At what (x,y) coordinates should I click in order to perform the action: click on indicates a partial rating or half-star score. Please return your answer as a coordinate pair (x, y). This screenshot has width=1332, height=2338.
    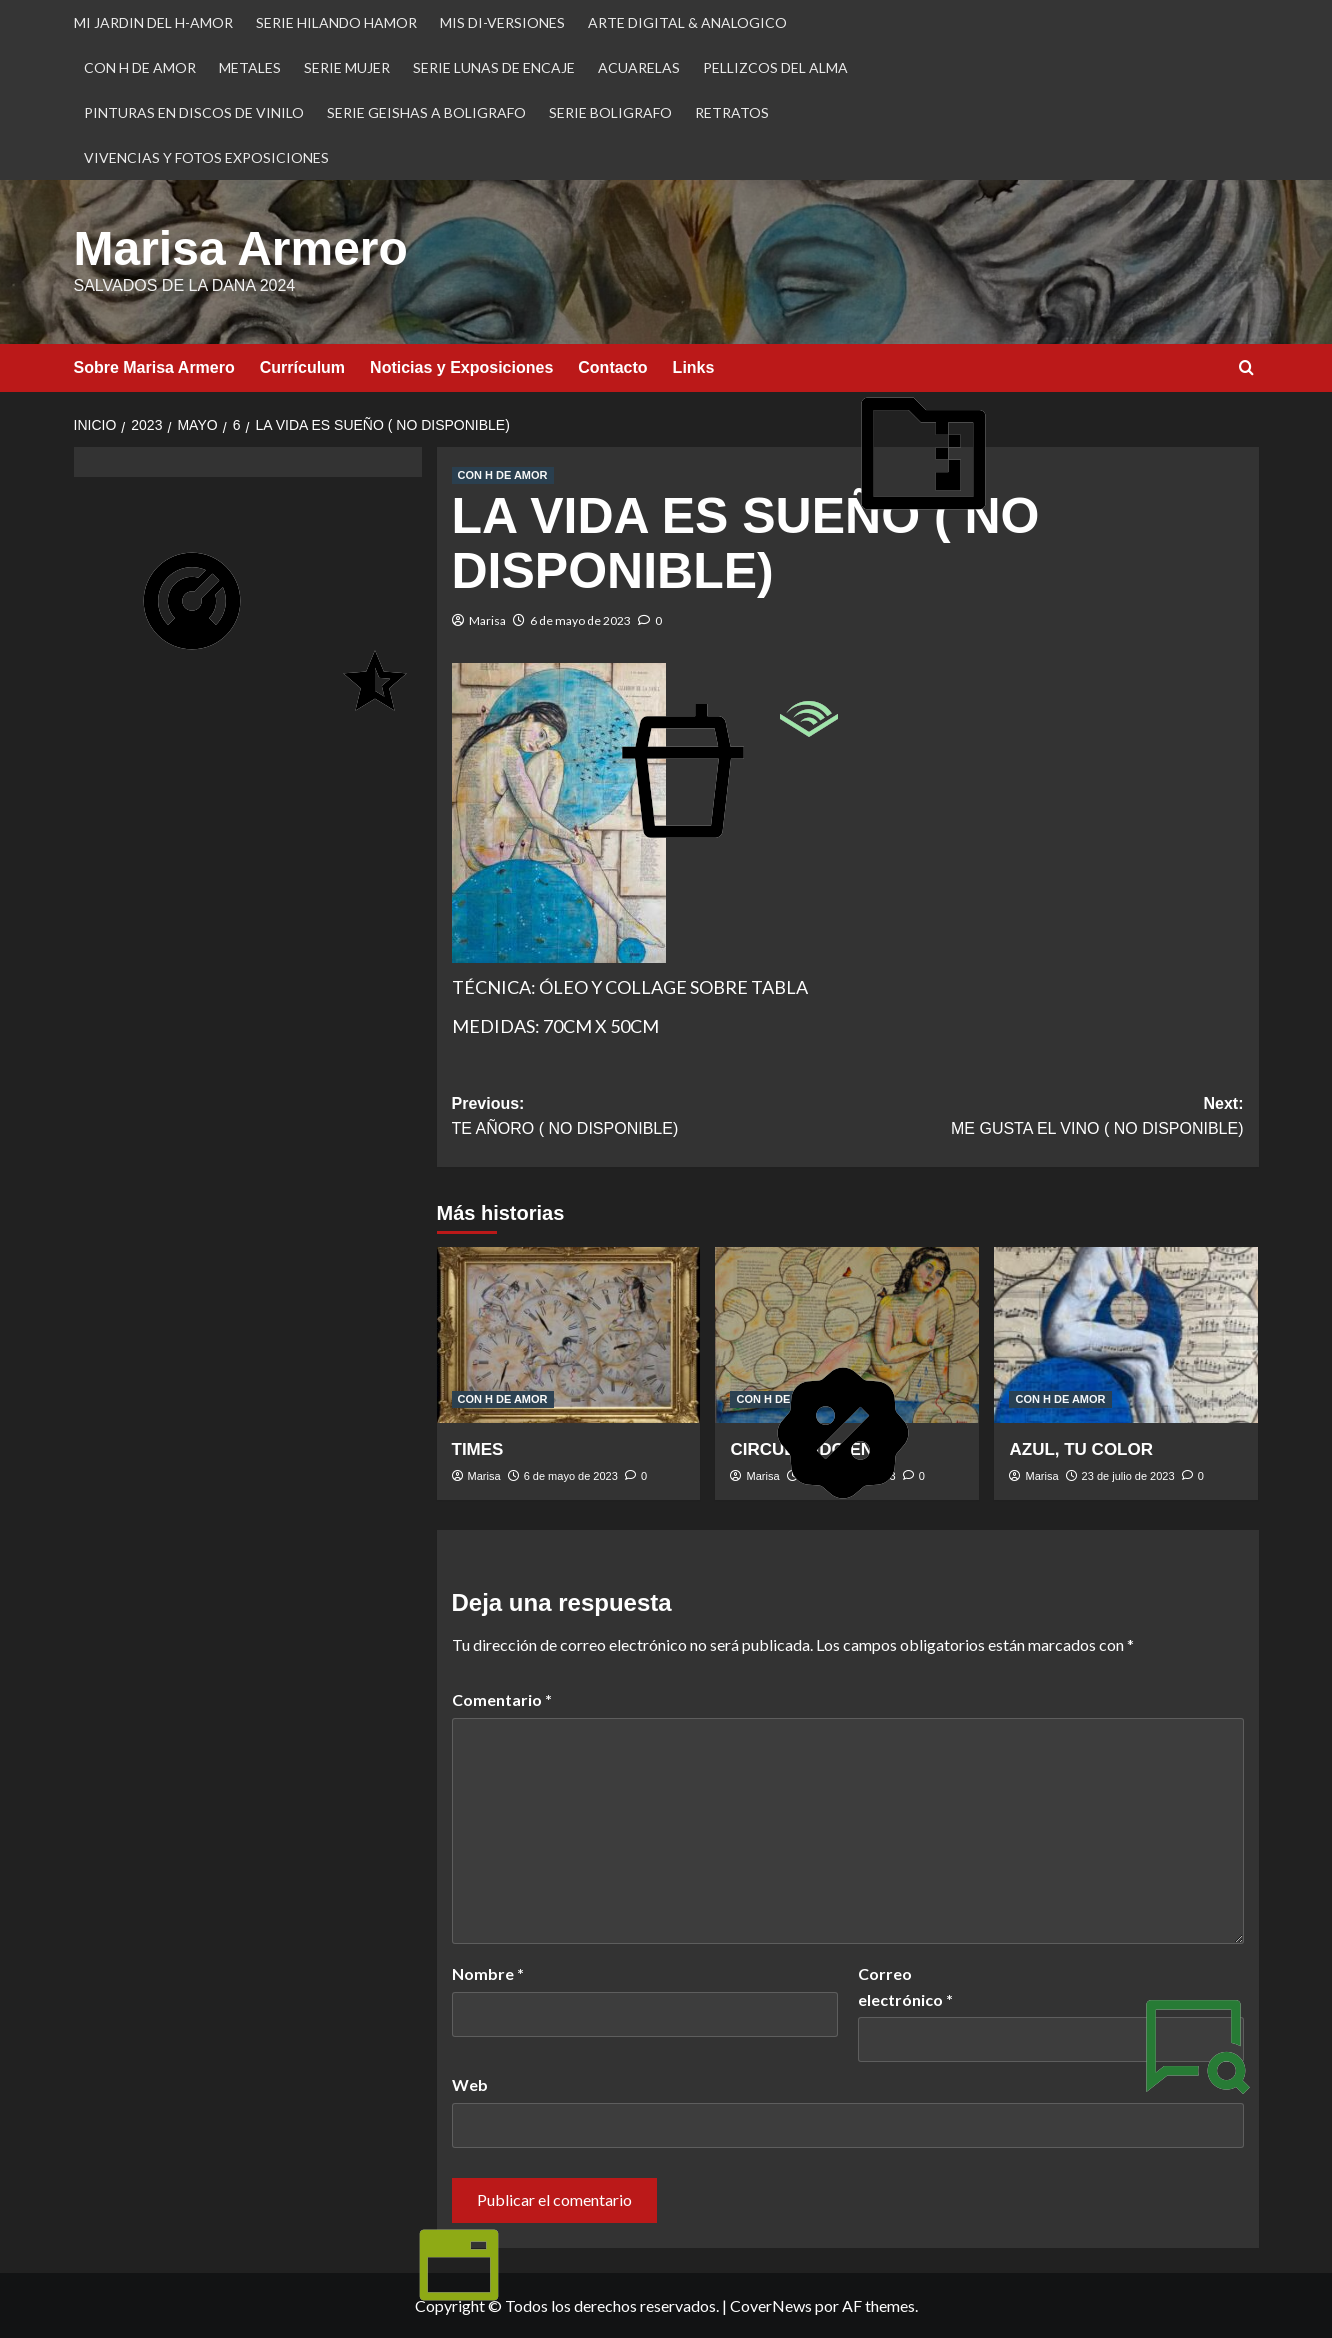
    Looking at the image, I should click on (375, 682).